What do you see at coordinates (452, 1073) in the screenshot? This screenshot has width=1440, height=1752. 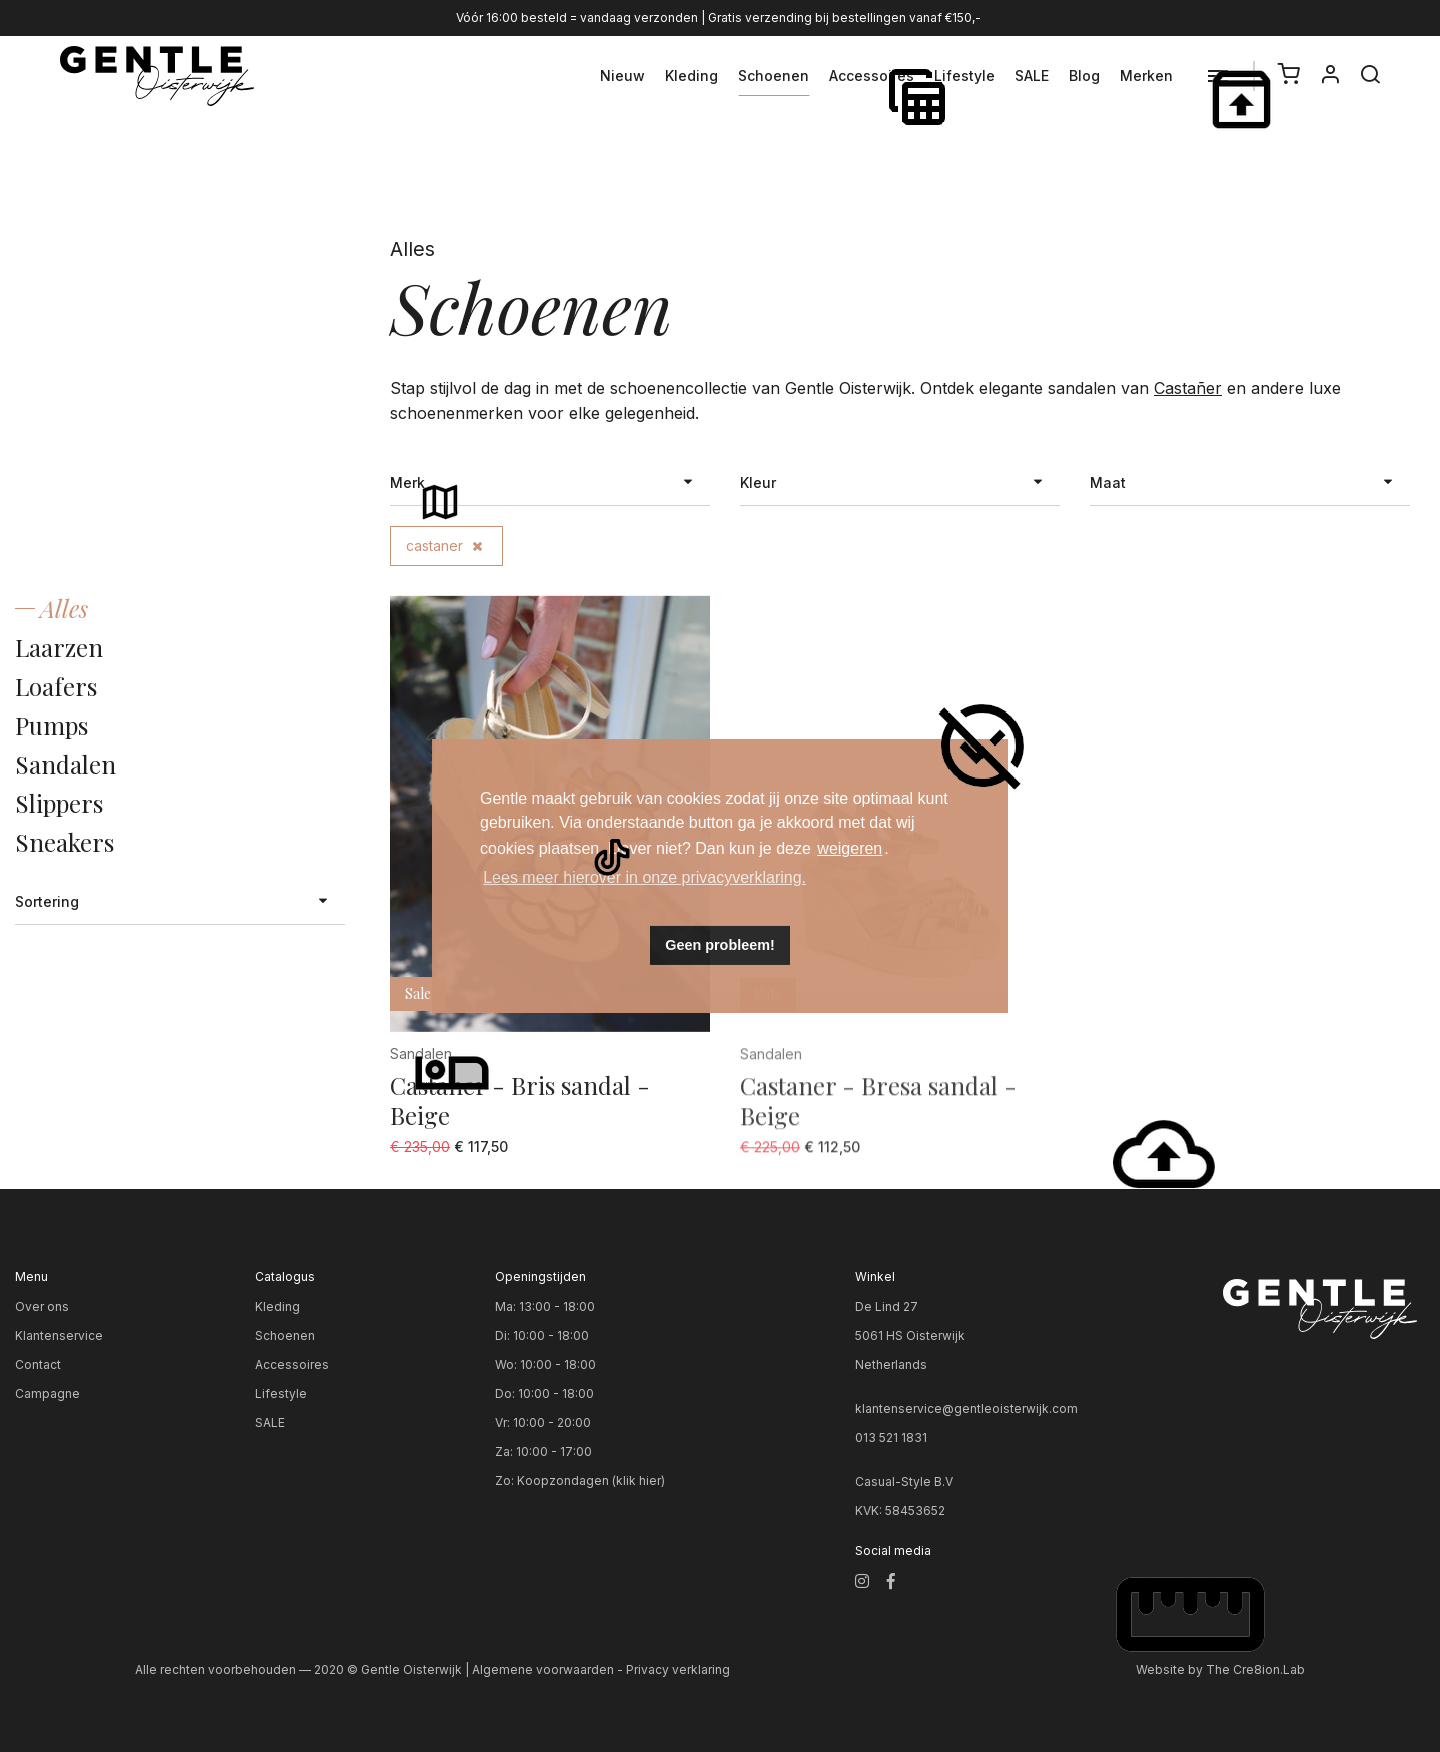 I see `select a first-class or business suite seat` at bounding box center [452, 1073].